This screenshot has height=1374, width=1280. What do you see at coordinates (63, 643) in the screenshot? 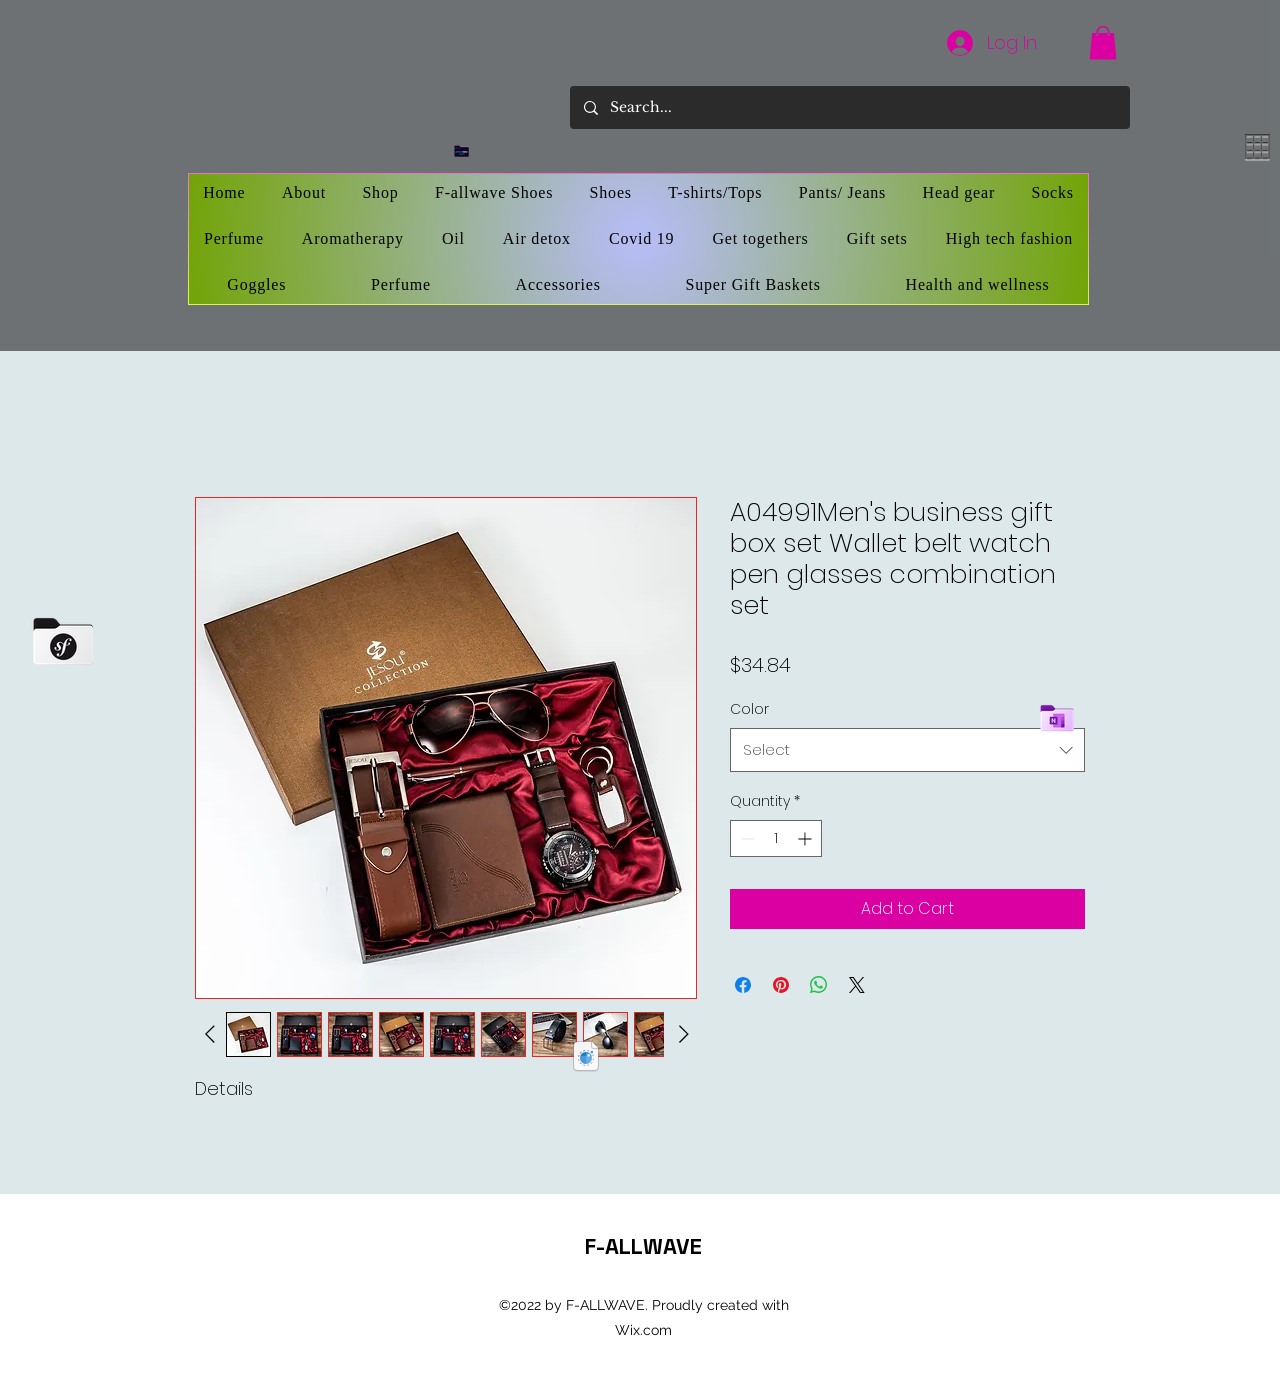
I see `open symfony project folder` at bounding box center [63, 643].